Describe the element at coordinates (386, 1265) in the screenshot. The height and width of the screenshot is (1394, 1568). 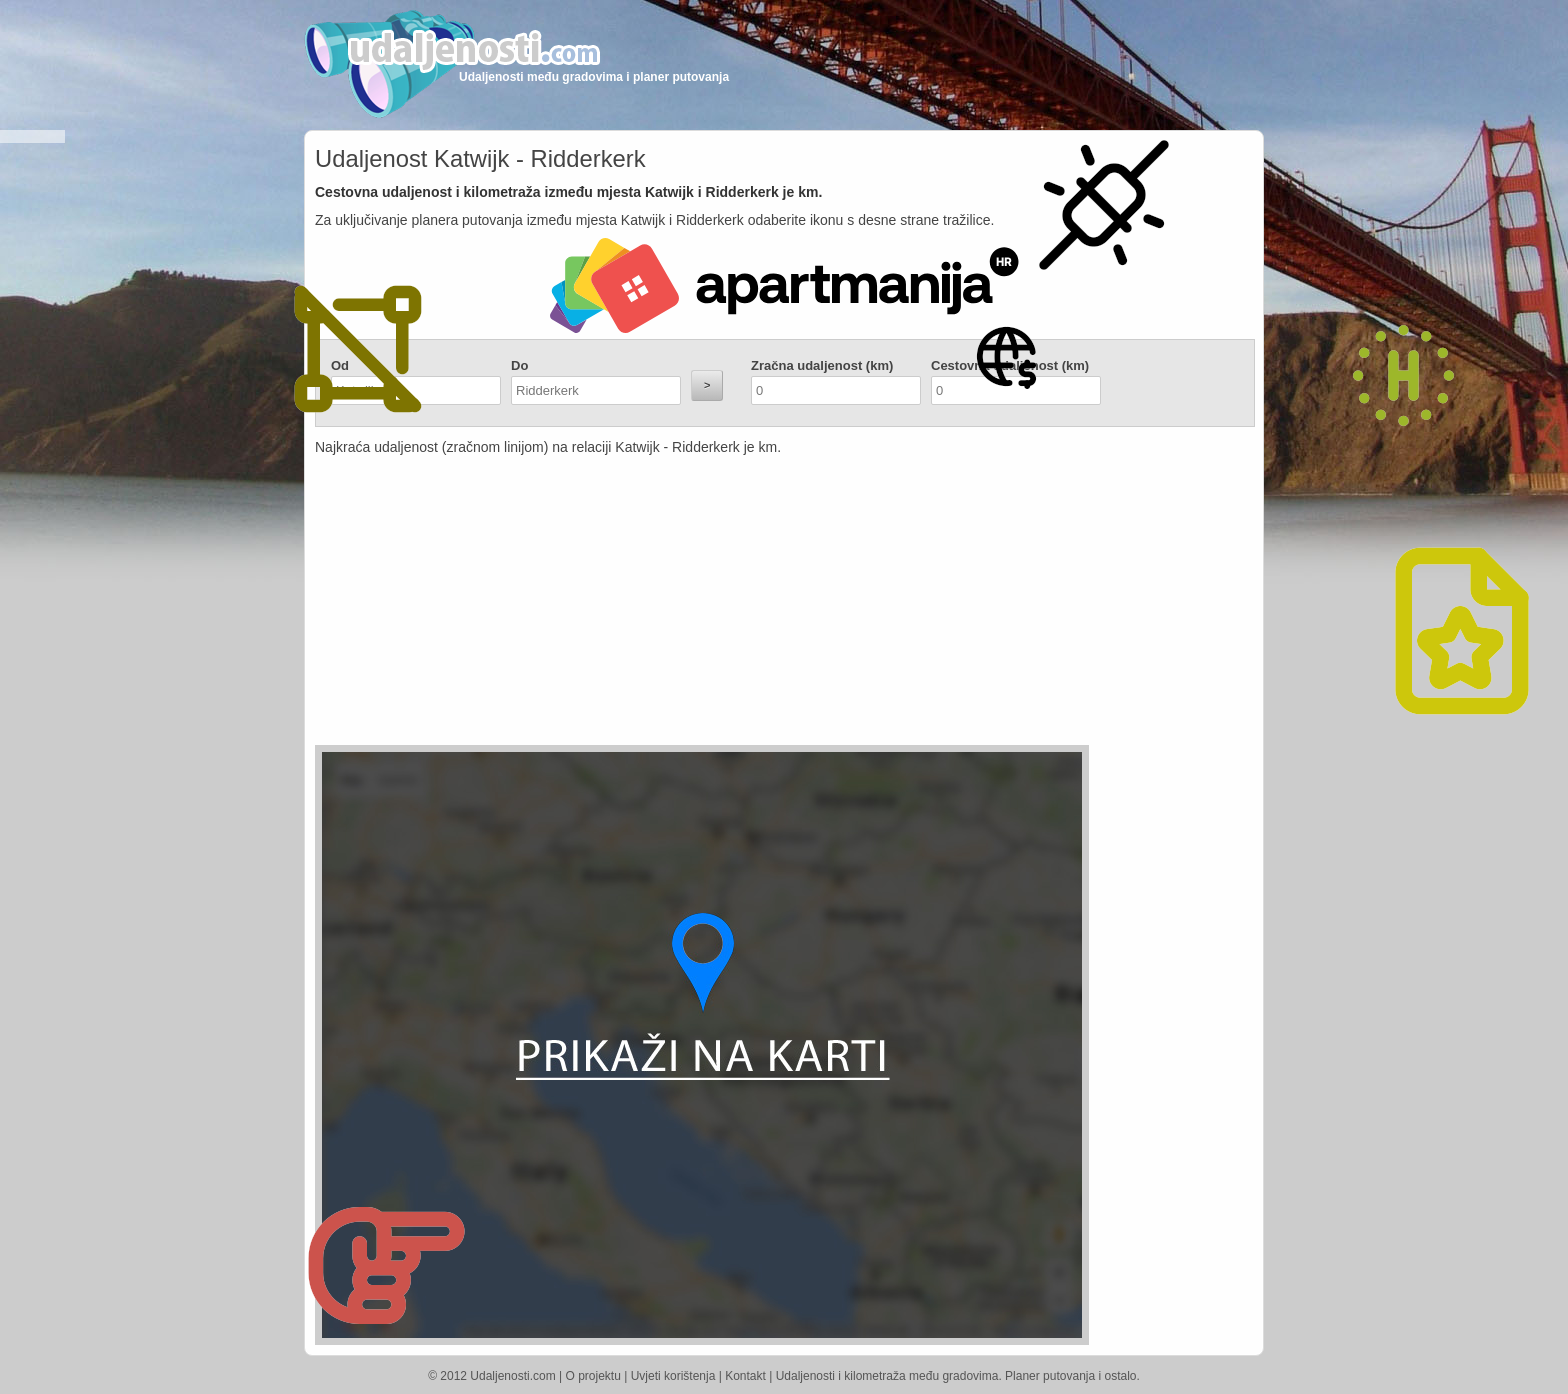
I see `tap to continue or proceed to the next step` at that location.